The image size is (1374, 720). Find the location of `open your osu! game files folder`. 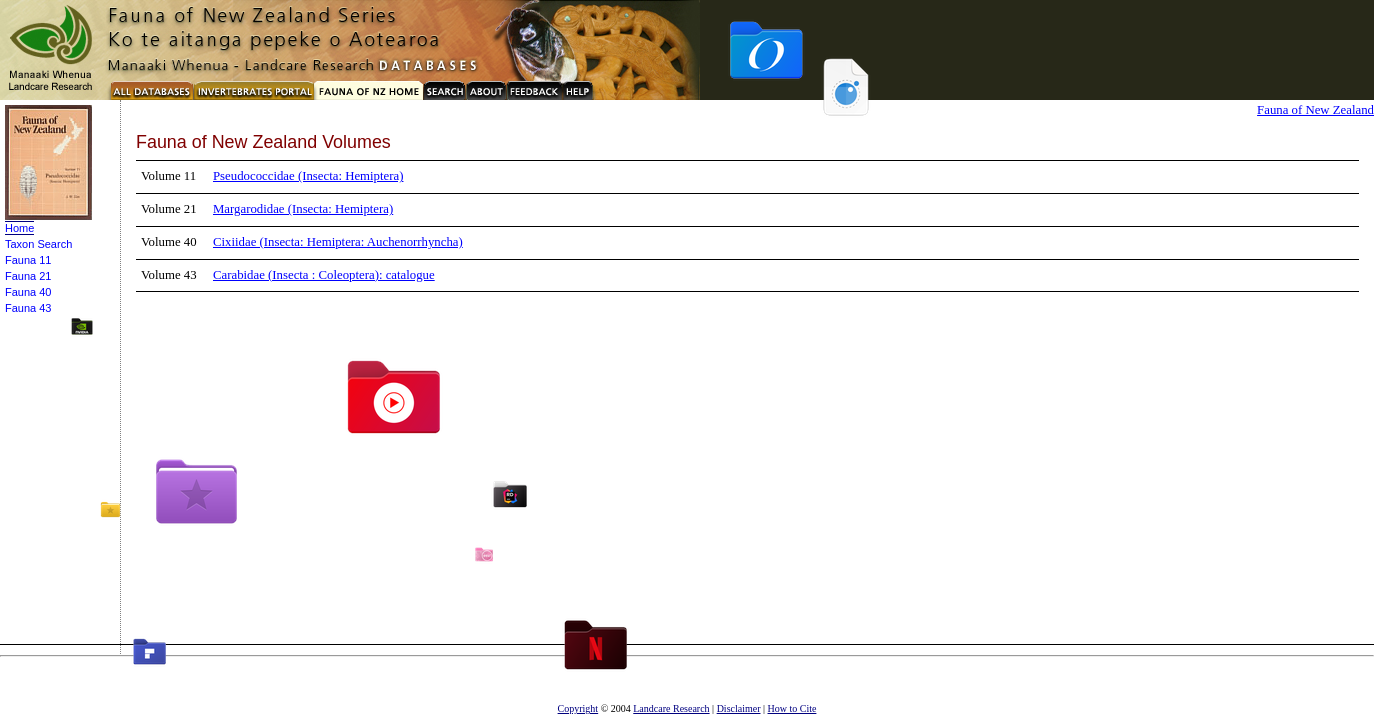

open your osu! game files folder is located at coordinates (484, 555).